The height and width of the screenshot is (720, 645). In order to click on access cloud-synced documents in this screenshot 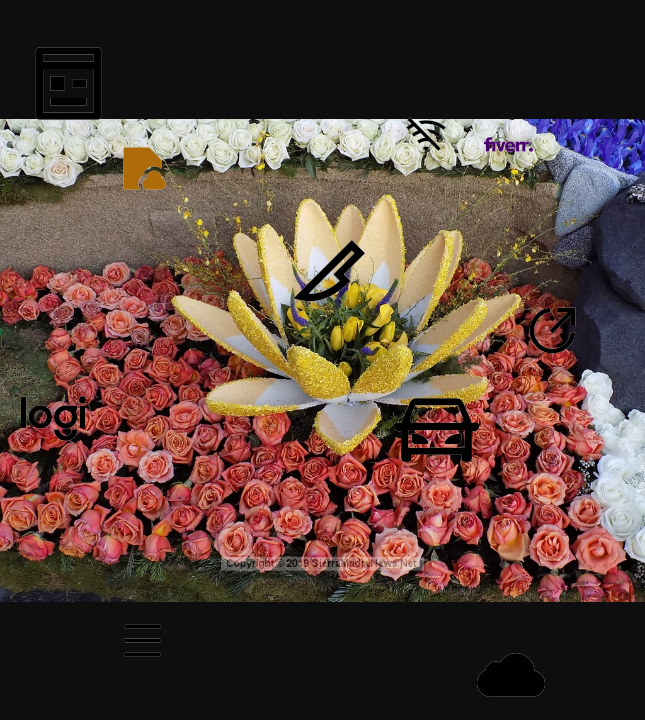, I will do `click(142, 168)`.